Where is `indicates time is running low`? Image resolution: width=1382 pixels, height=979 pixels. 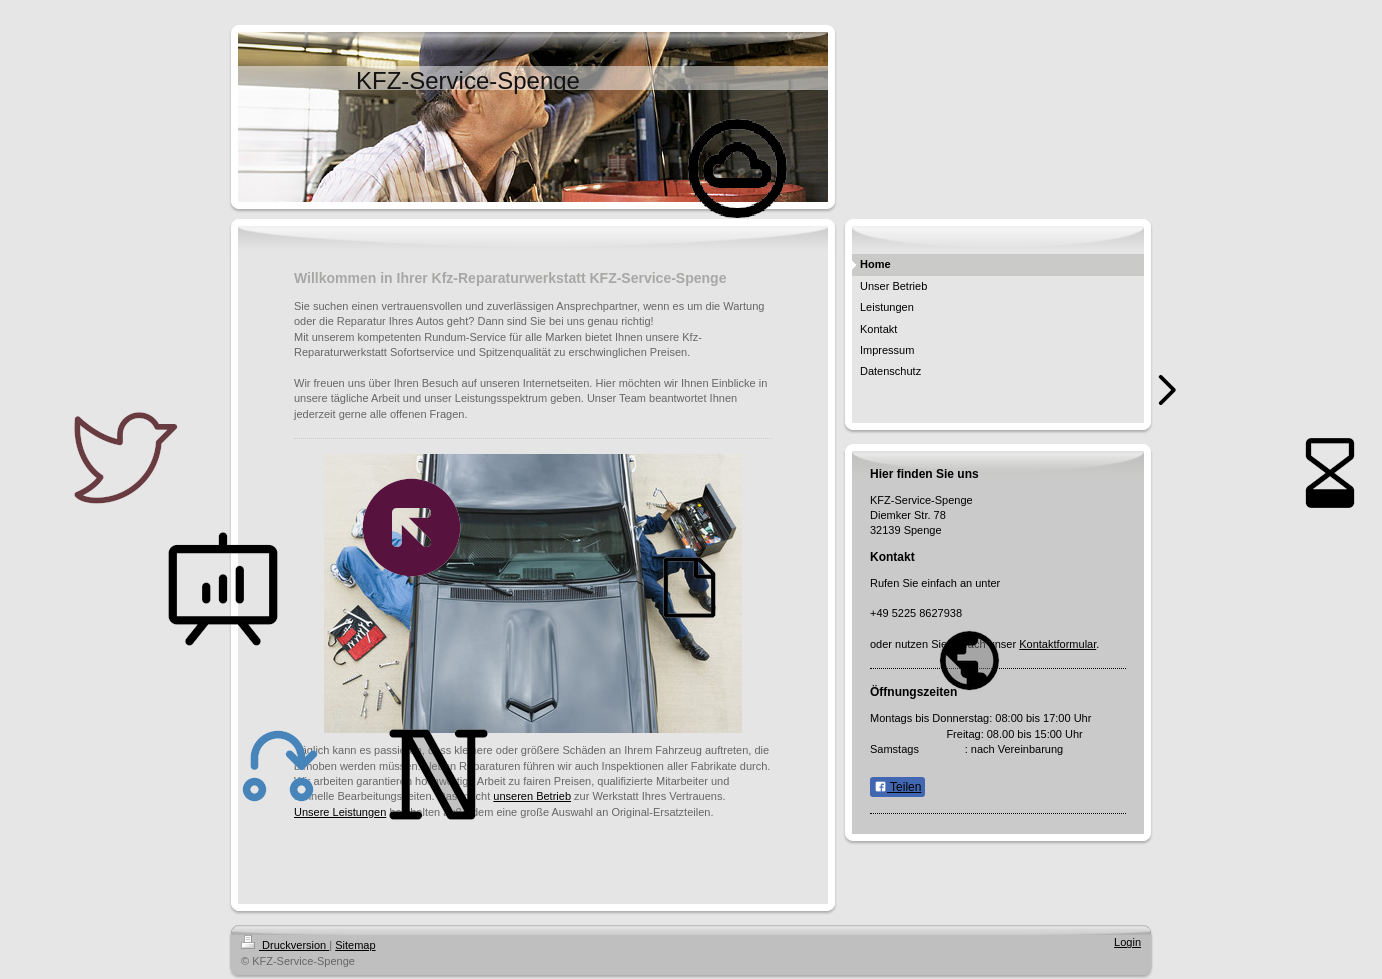 indicates time is running low is located at coordinates (1330, 473).